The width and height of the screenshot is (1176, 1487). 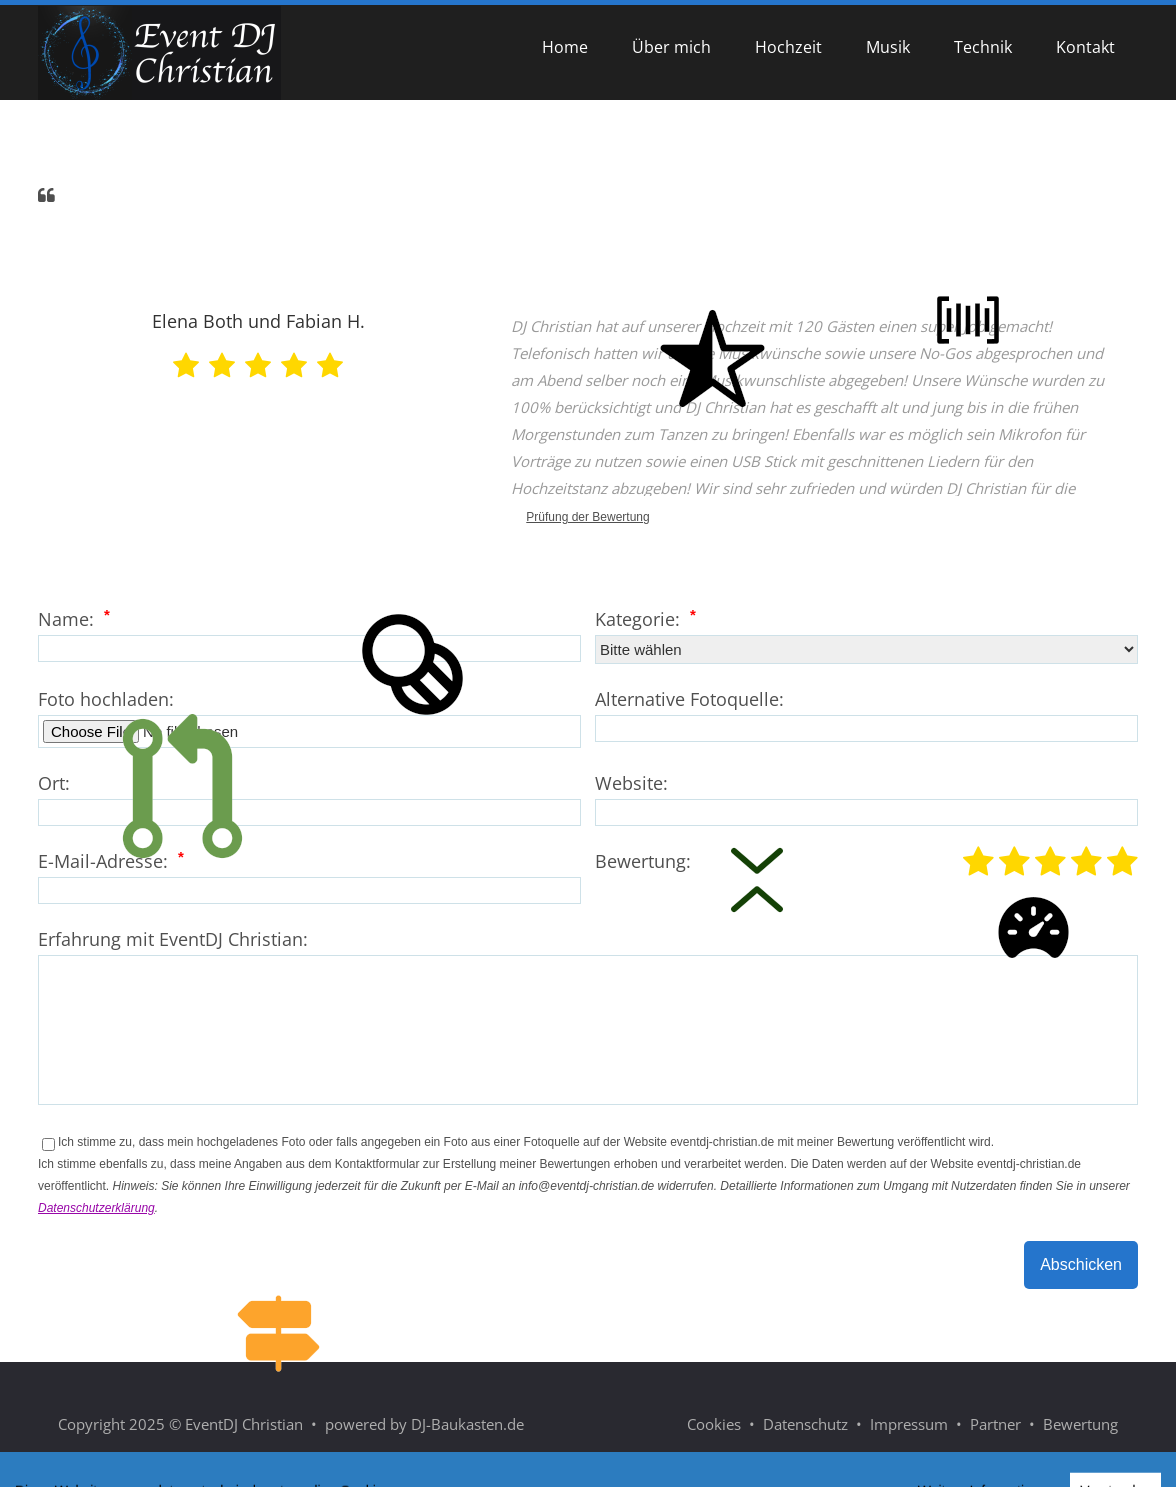 I want to click on scan a barcode, so click(x=968, y=320).